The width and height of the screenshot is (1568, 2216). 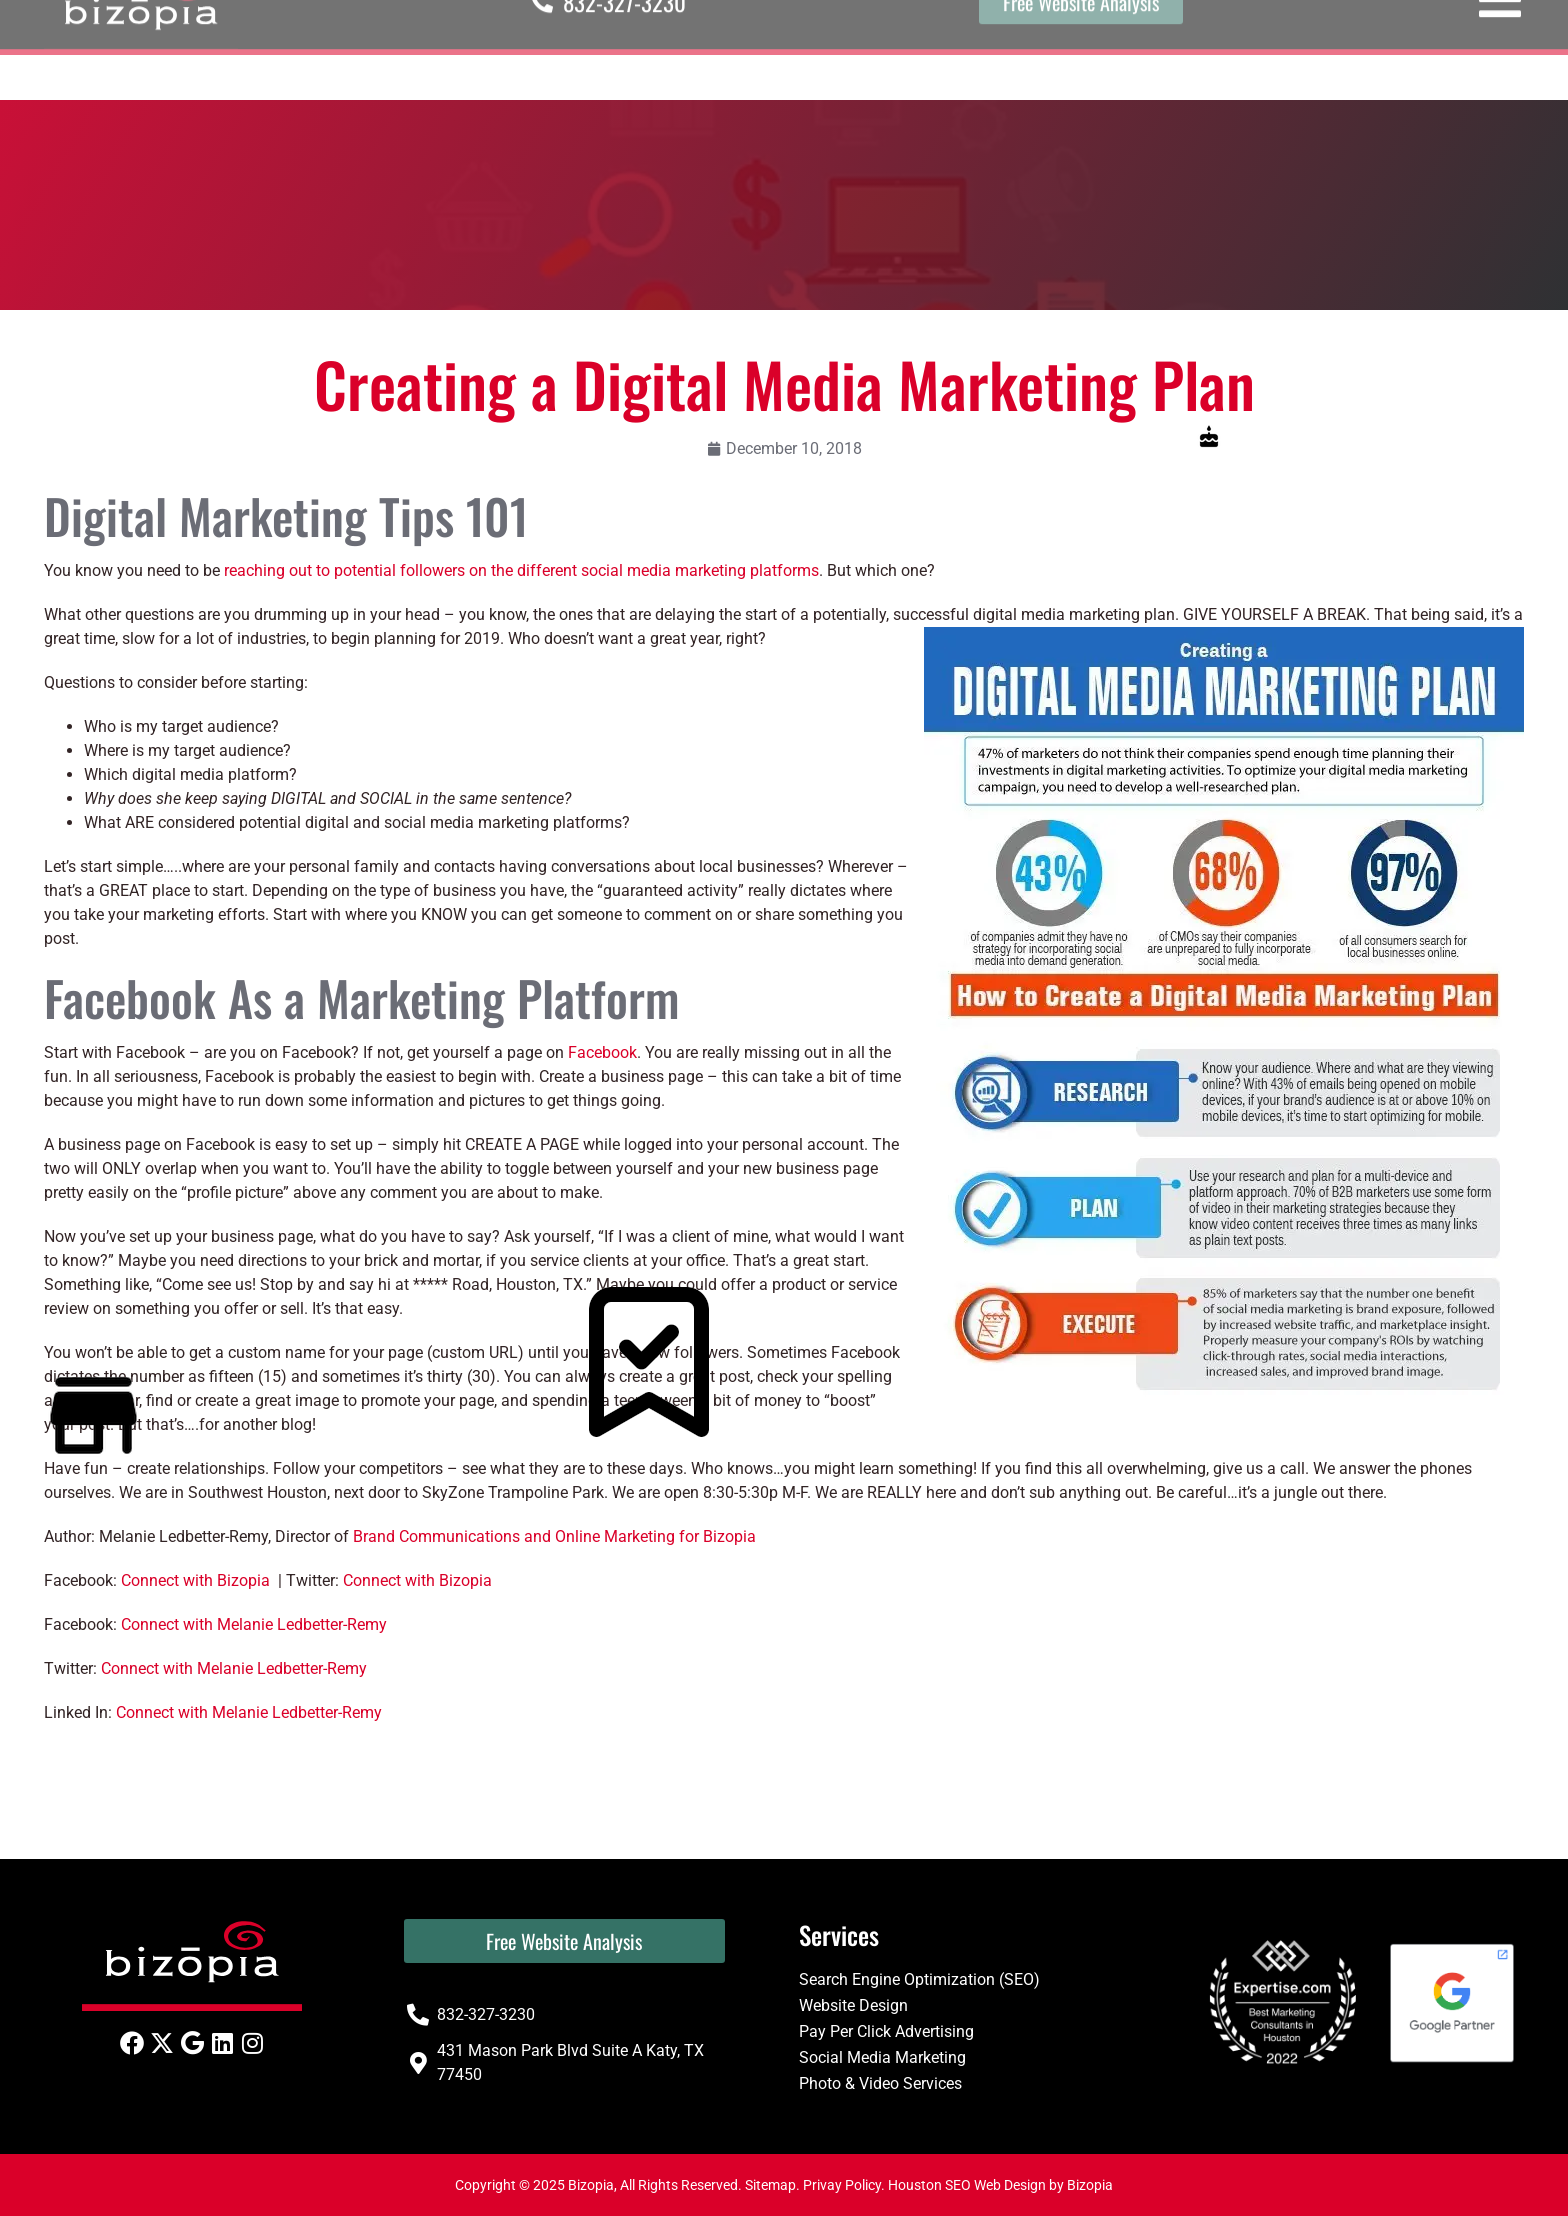 What do you see at coordinates (93, 1415) in the screenshot?
I see `find nearby stores or shops` at bounding box center [93, 1415].